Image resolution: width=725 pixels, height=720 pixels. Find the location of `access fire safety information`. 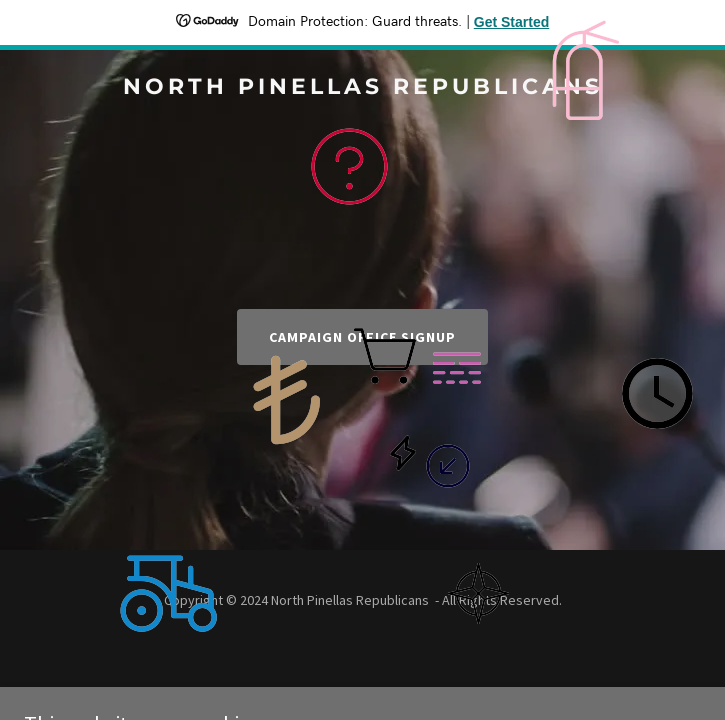

access fire safety information is located at coordinates (581, 72).